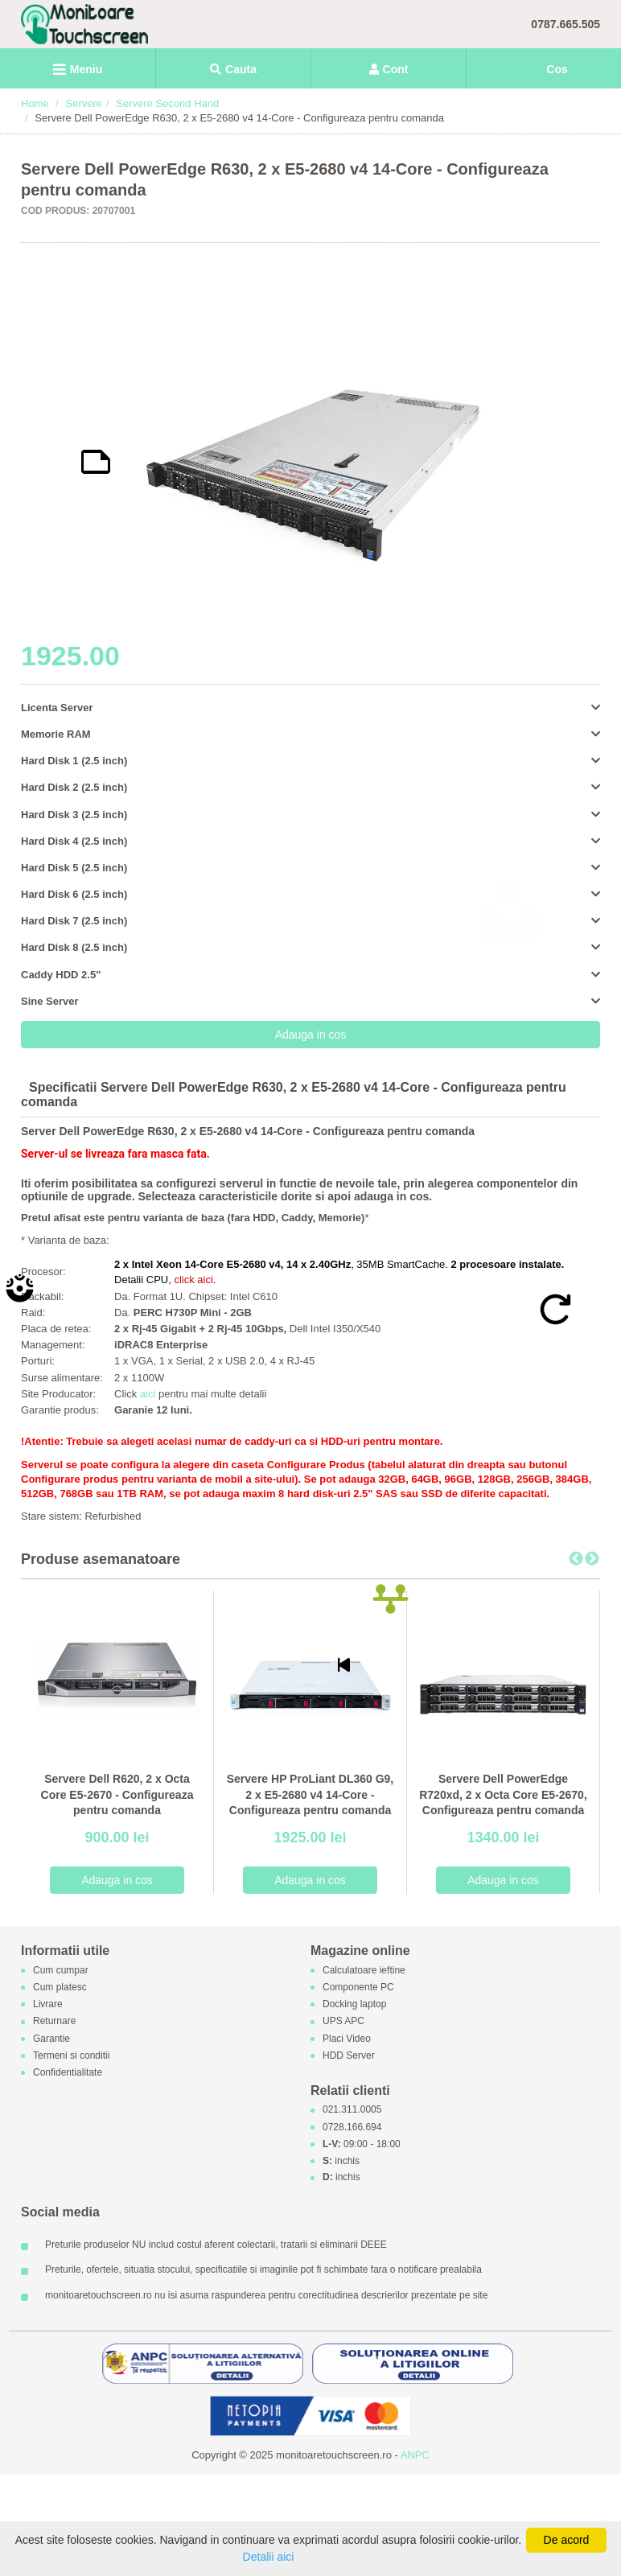  I want to click on go to previous track, so click(343, 1665).